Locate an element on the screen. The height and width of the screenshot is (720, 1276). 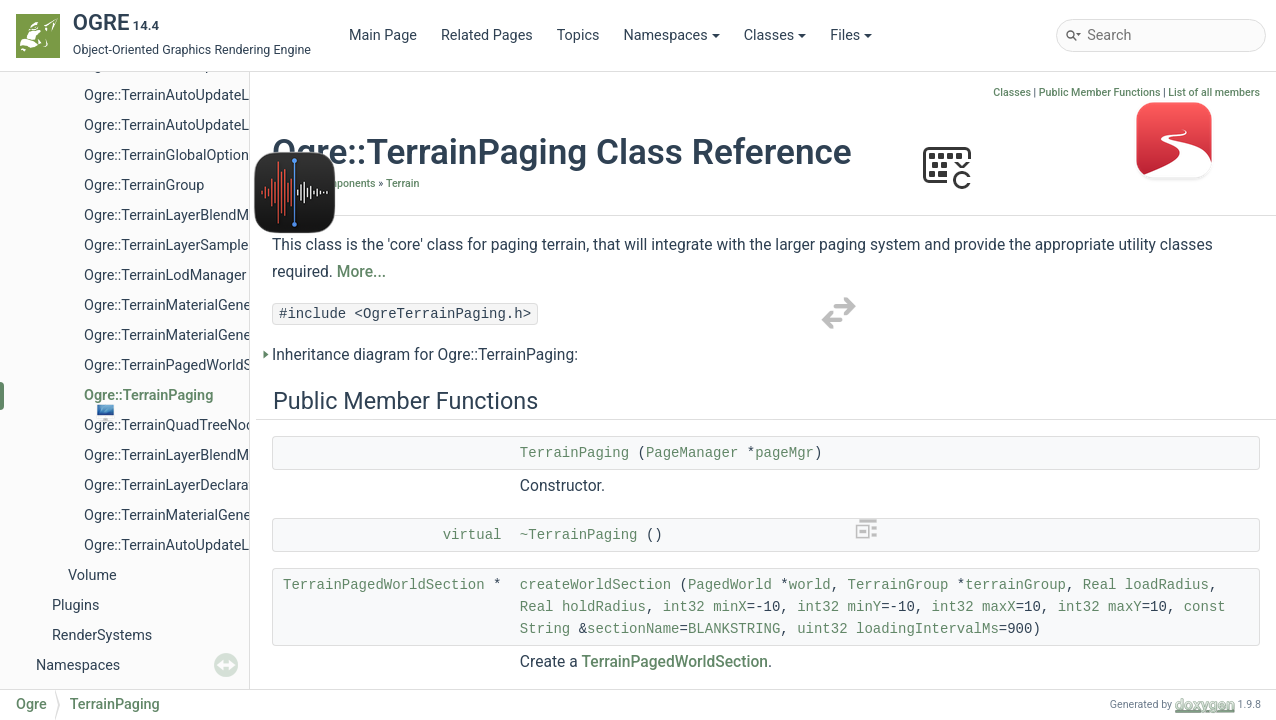
represents an iMac computer in system settings is located at coordinates (105, 412).